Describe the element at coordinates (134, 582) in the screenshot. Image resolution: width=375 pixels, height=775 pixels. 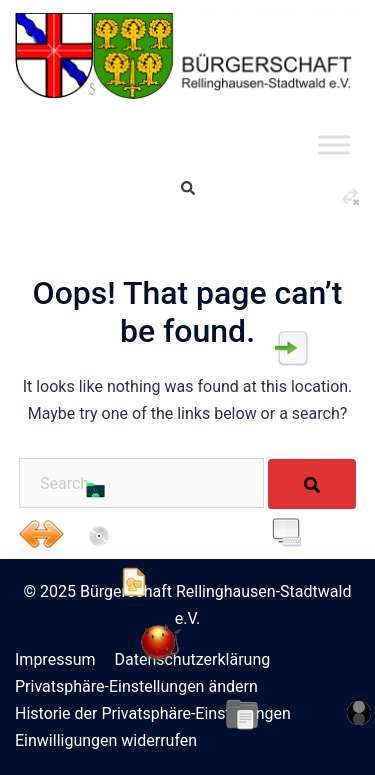
I see `a libreoffice draw document file` at that location.